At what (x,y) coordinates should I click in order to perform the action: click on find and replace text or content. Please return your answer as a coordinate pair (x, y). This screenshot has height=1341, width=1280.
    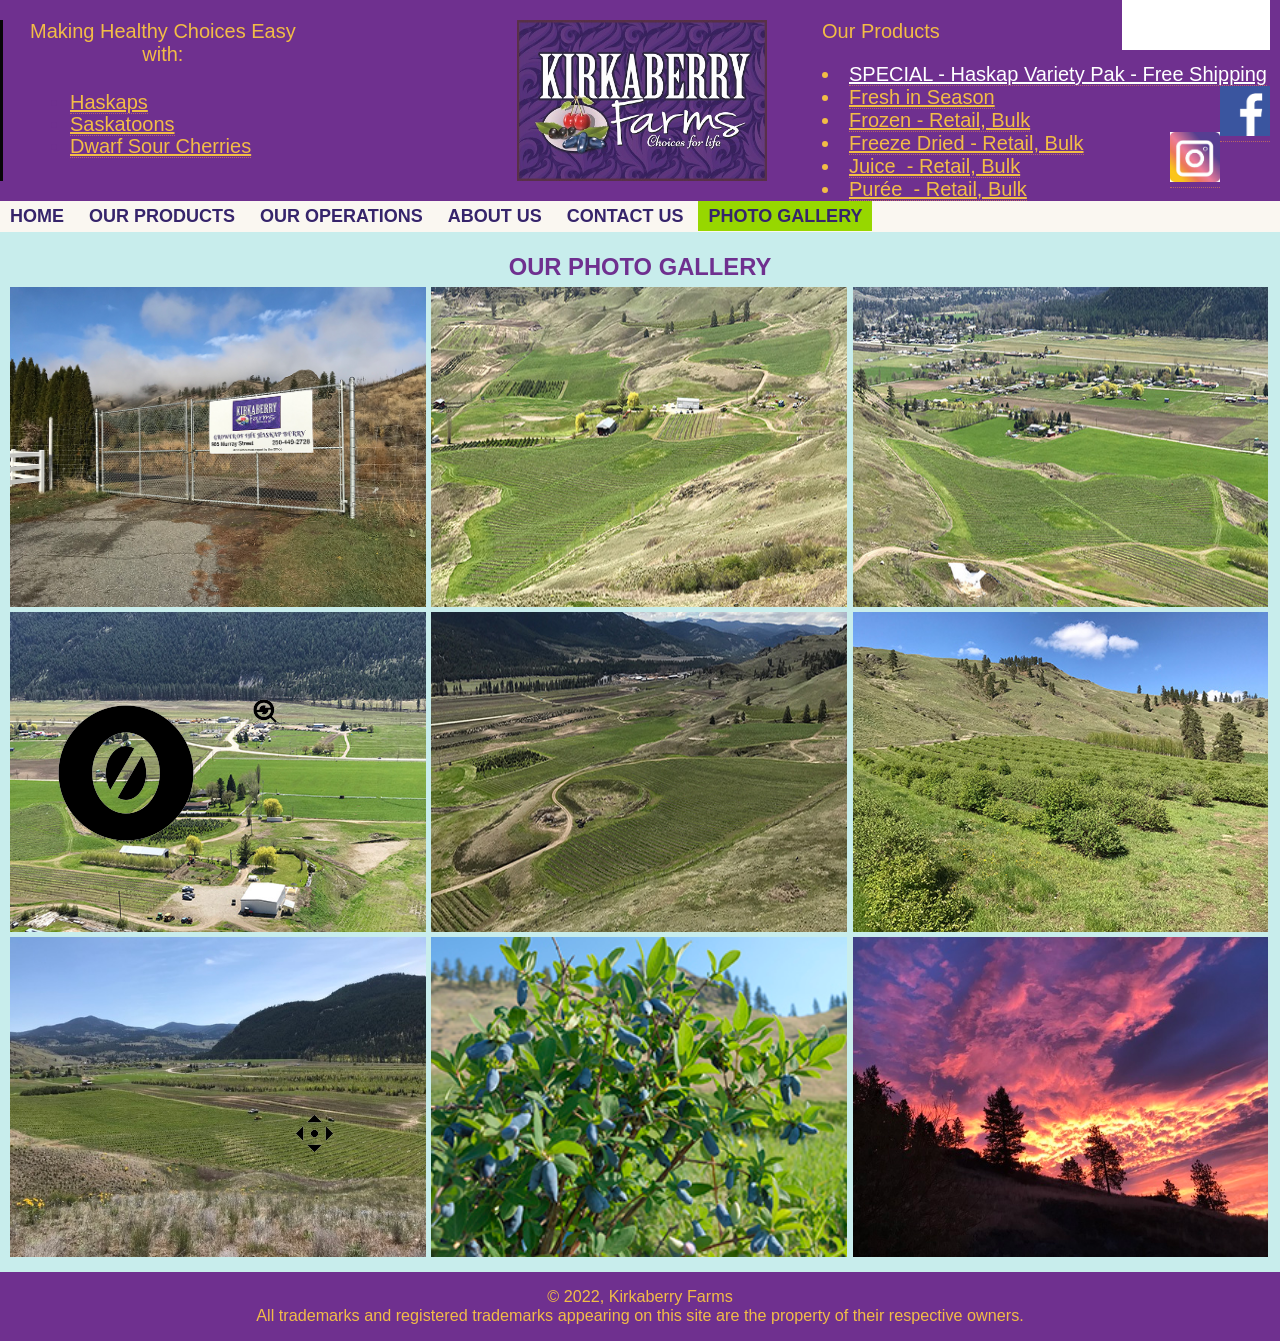
    Looking at the image, I should click on (265, 711).